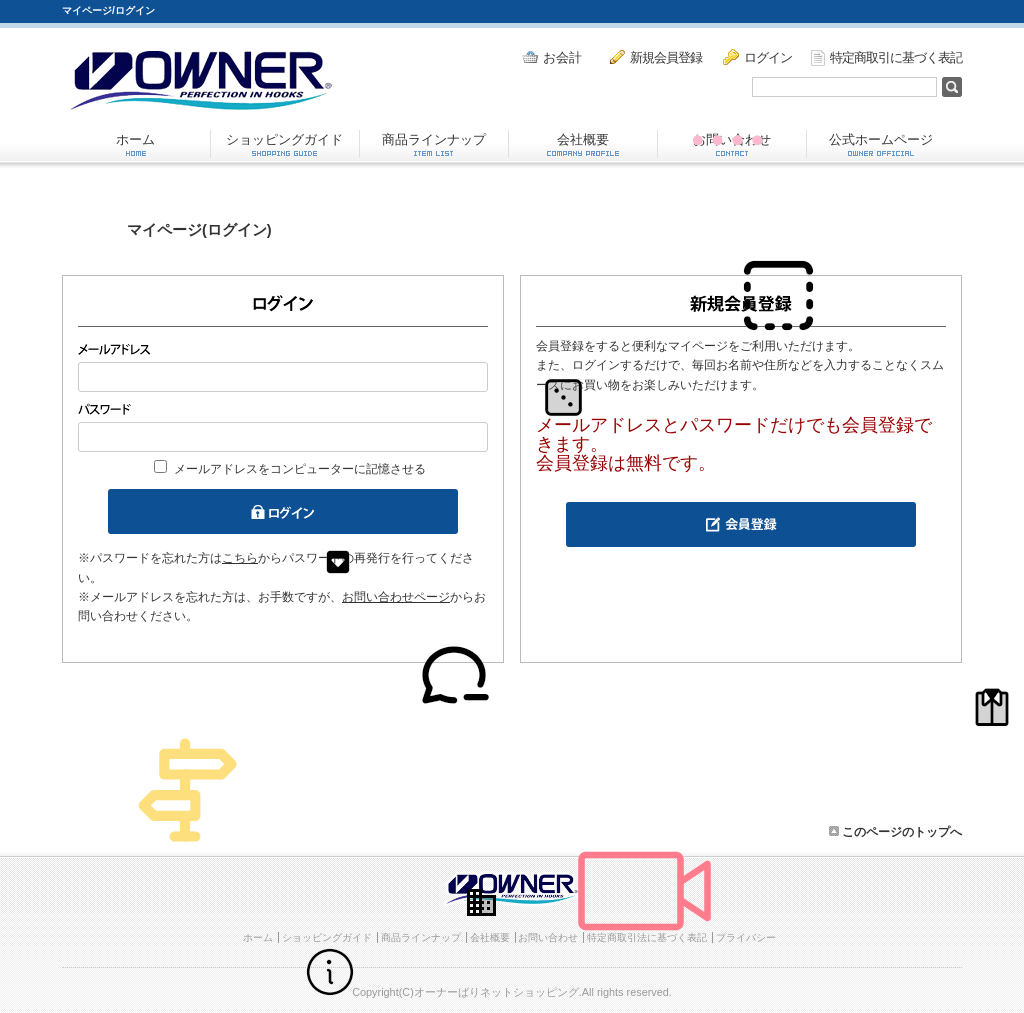 The width and height of the screenshot is (1024, 1013). Describe the element at coordinates (563, 397) in the screenshot. I see `roll dice or generate random number` at that location.